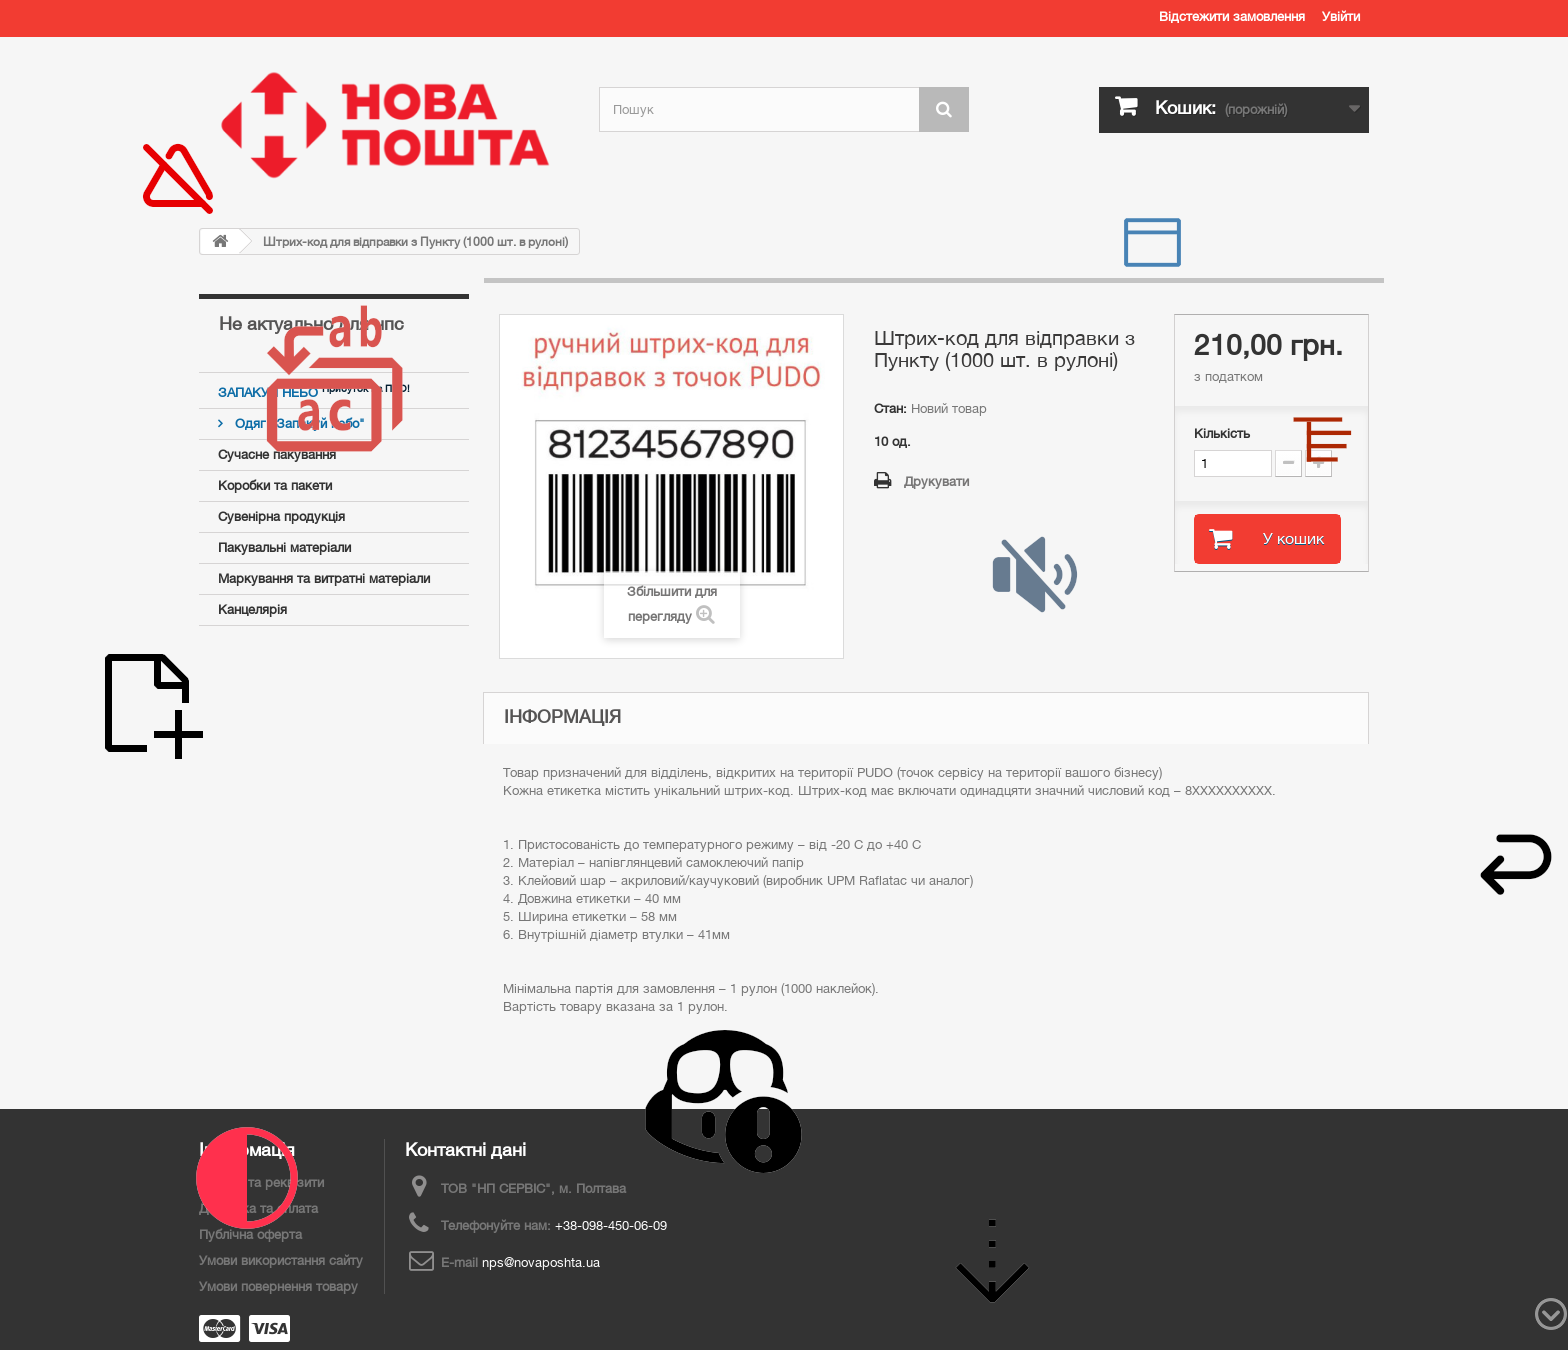  What do you see at coordinates (247, 1178) in the screenshot?
I see `toggle between light and dark theme` at bounding box center [247, 1178].